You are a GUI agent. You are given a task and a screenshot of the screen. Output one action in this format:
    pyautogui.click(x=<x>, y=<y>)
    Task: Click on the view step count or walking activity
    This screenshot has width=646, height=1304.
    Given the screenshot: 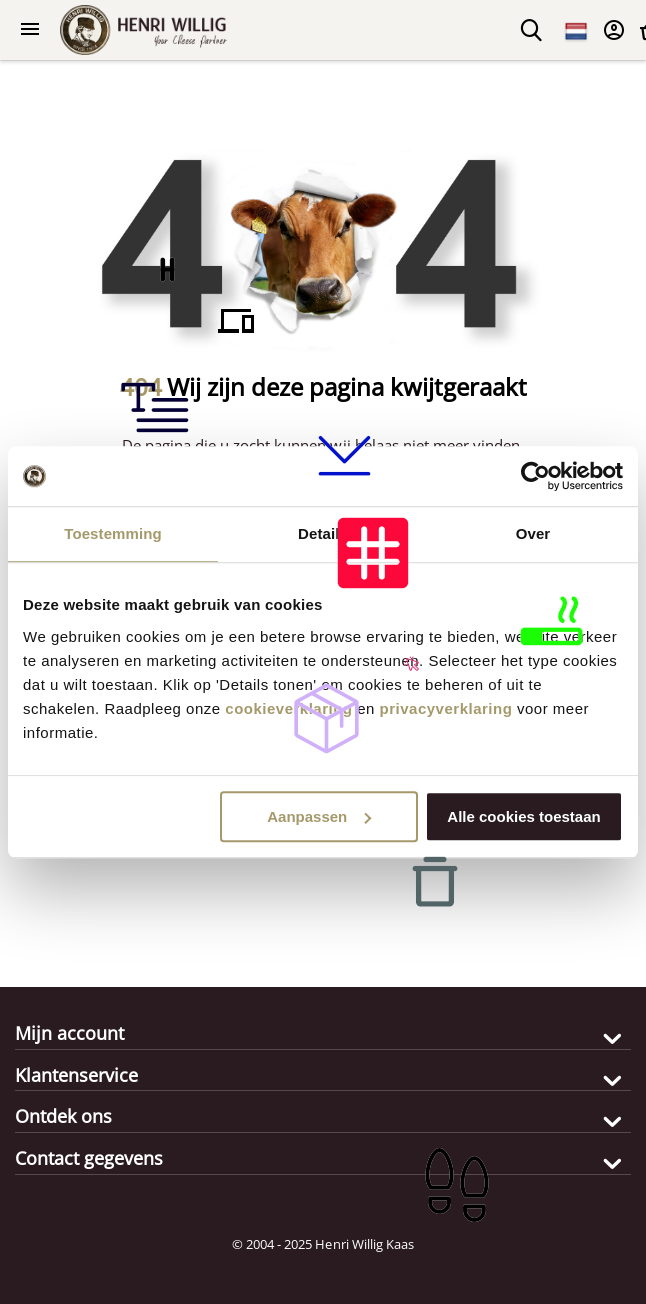 What is the action you would take?
    pyautogui.click(x=457, y=1185)
    